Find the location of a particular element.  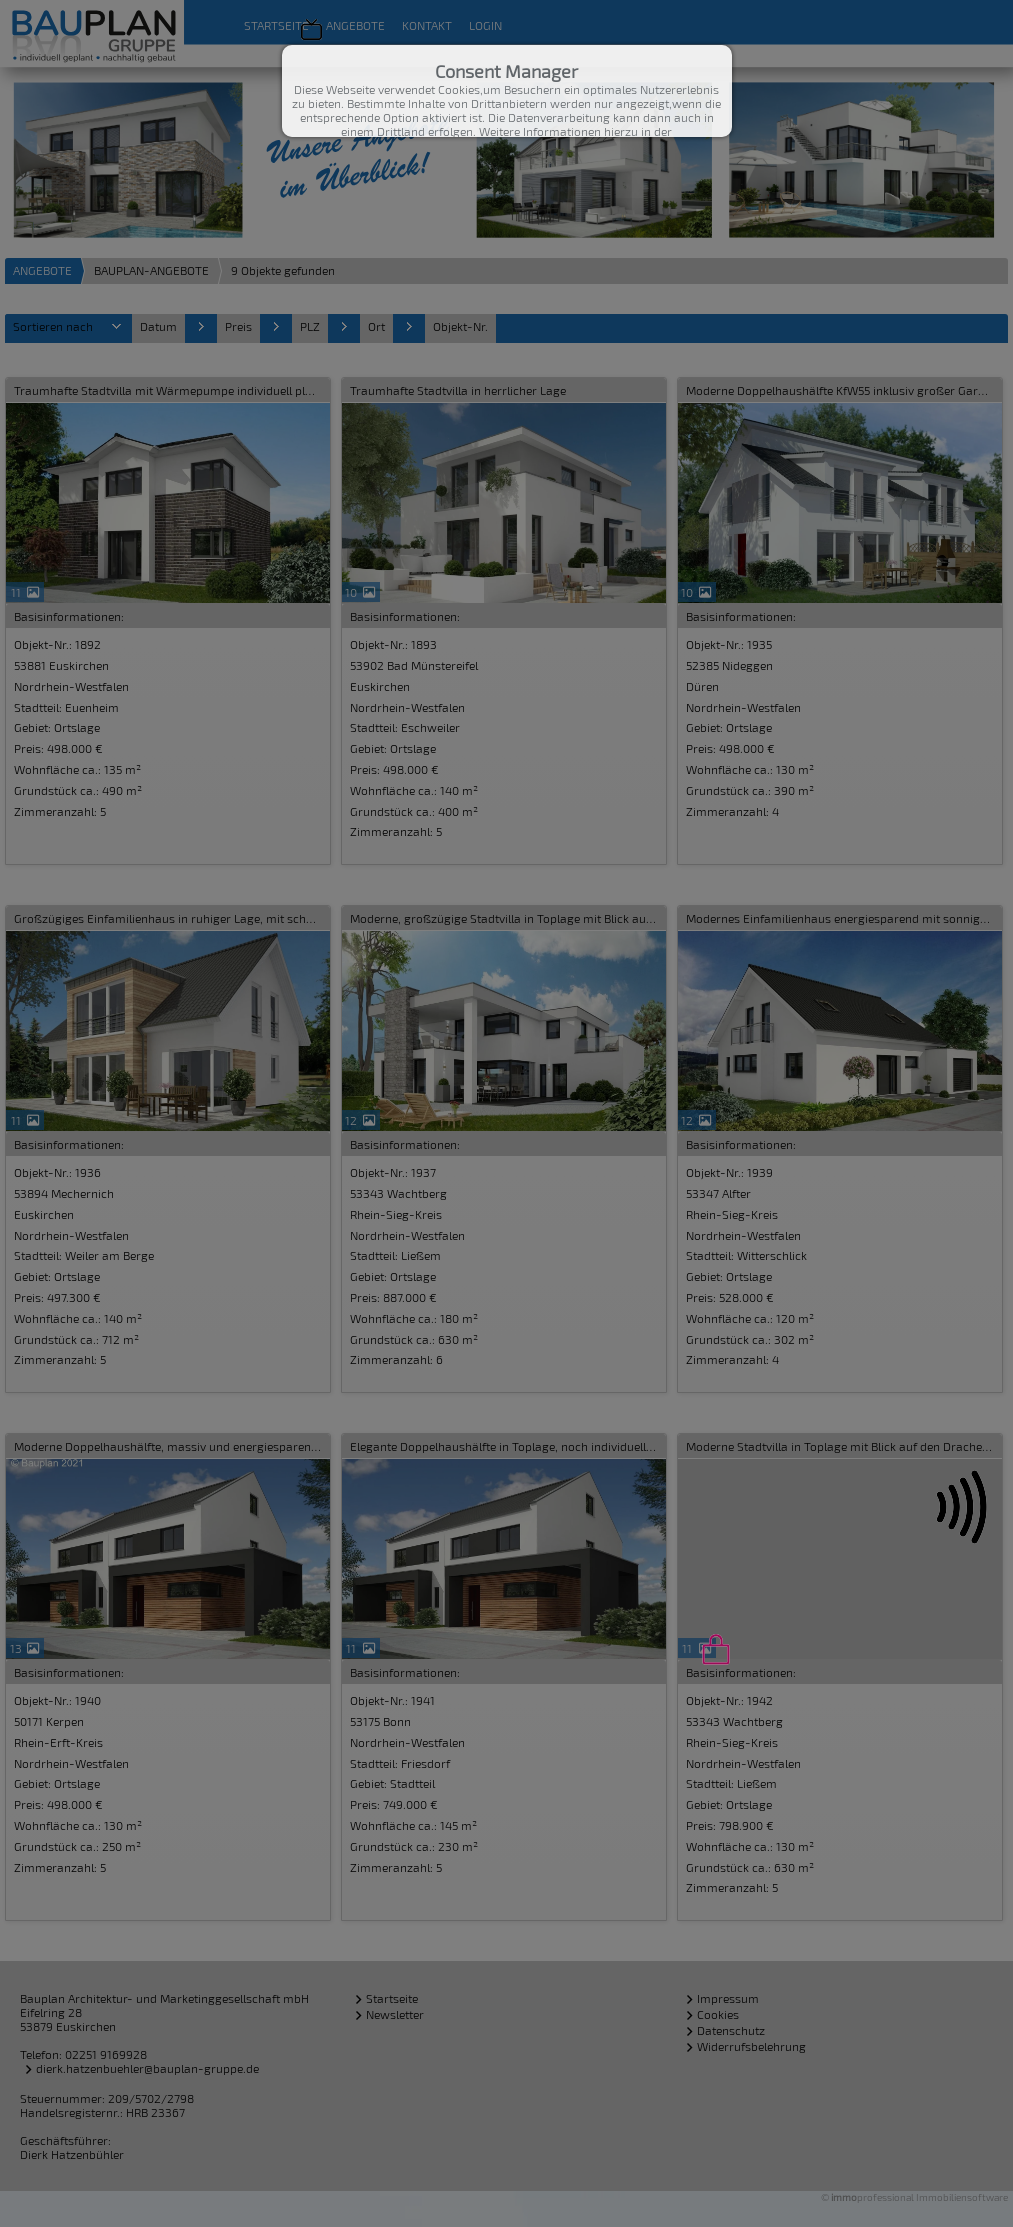

tap to pay or use contactless payment is located at coordinates (960, 1507).